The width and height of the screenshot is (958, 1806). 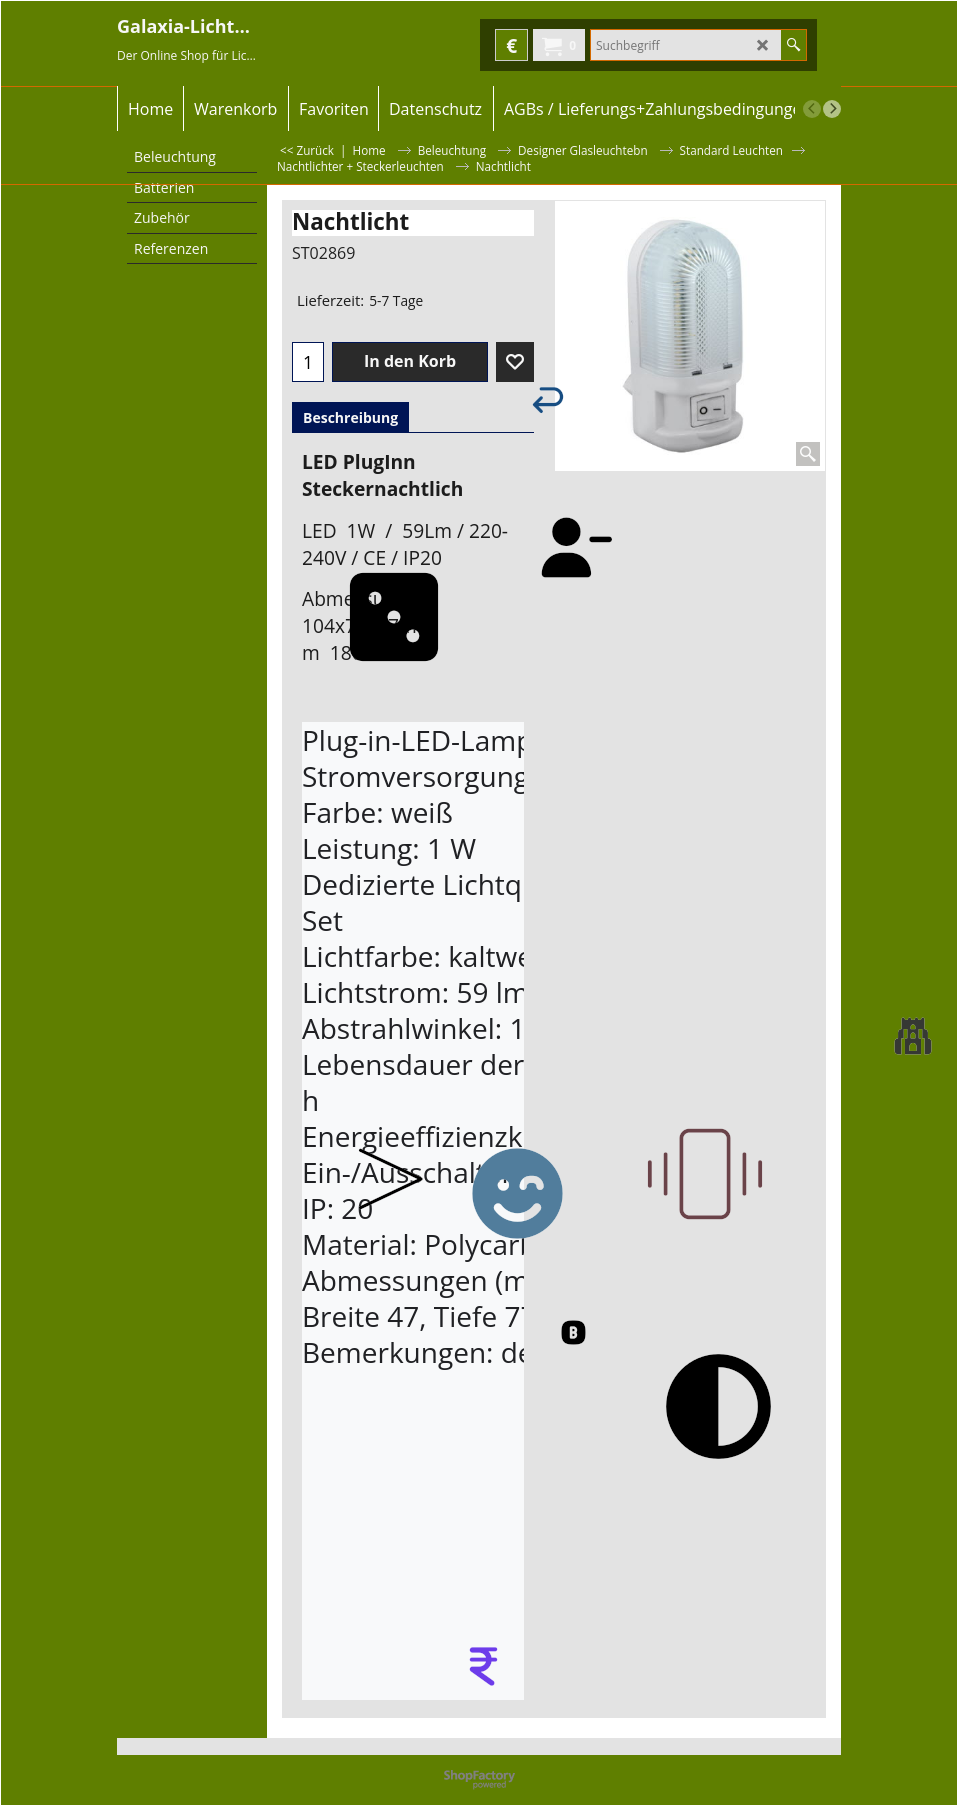 I want to click on toggle between light and dark mode, so click(x=718, y=1406).